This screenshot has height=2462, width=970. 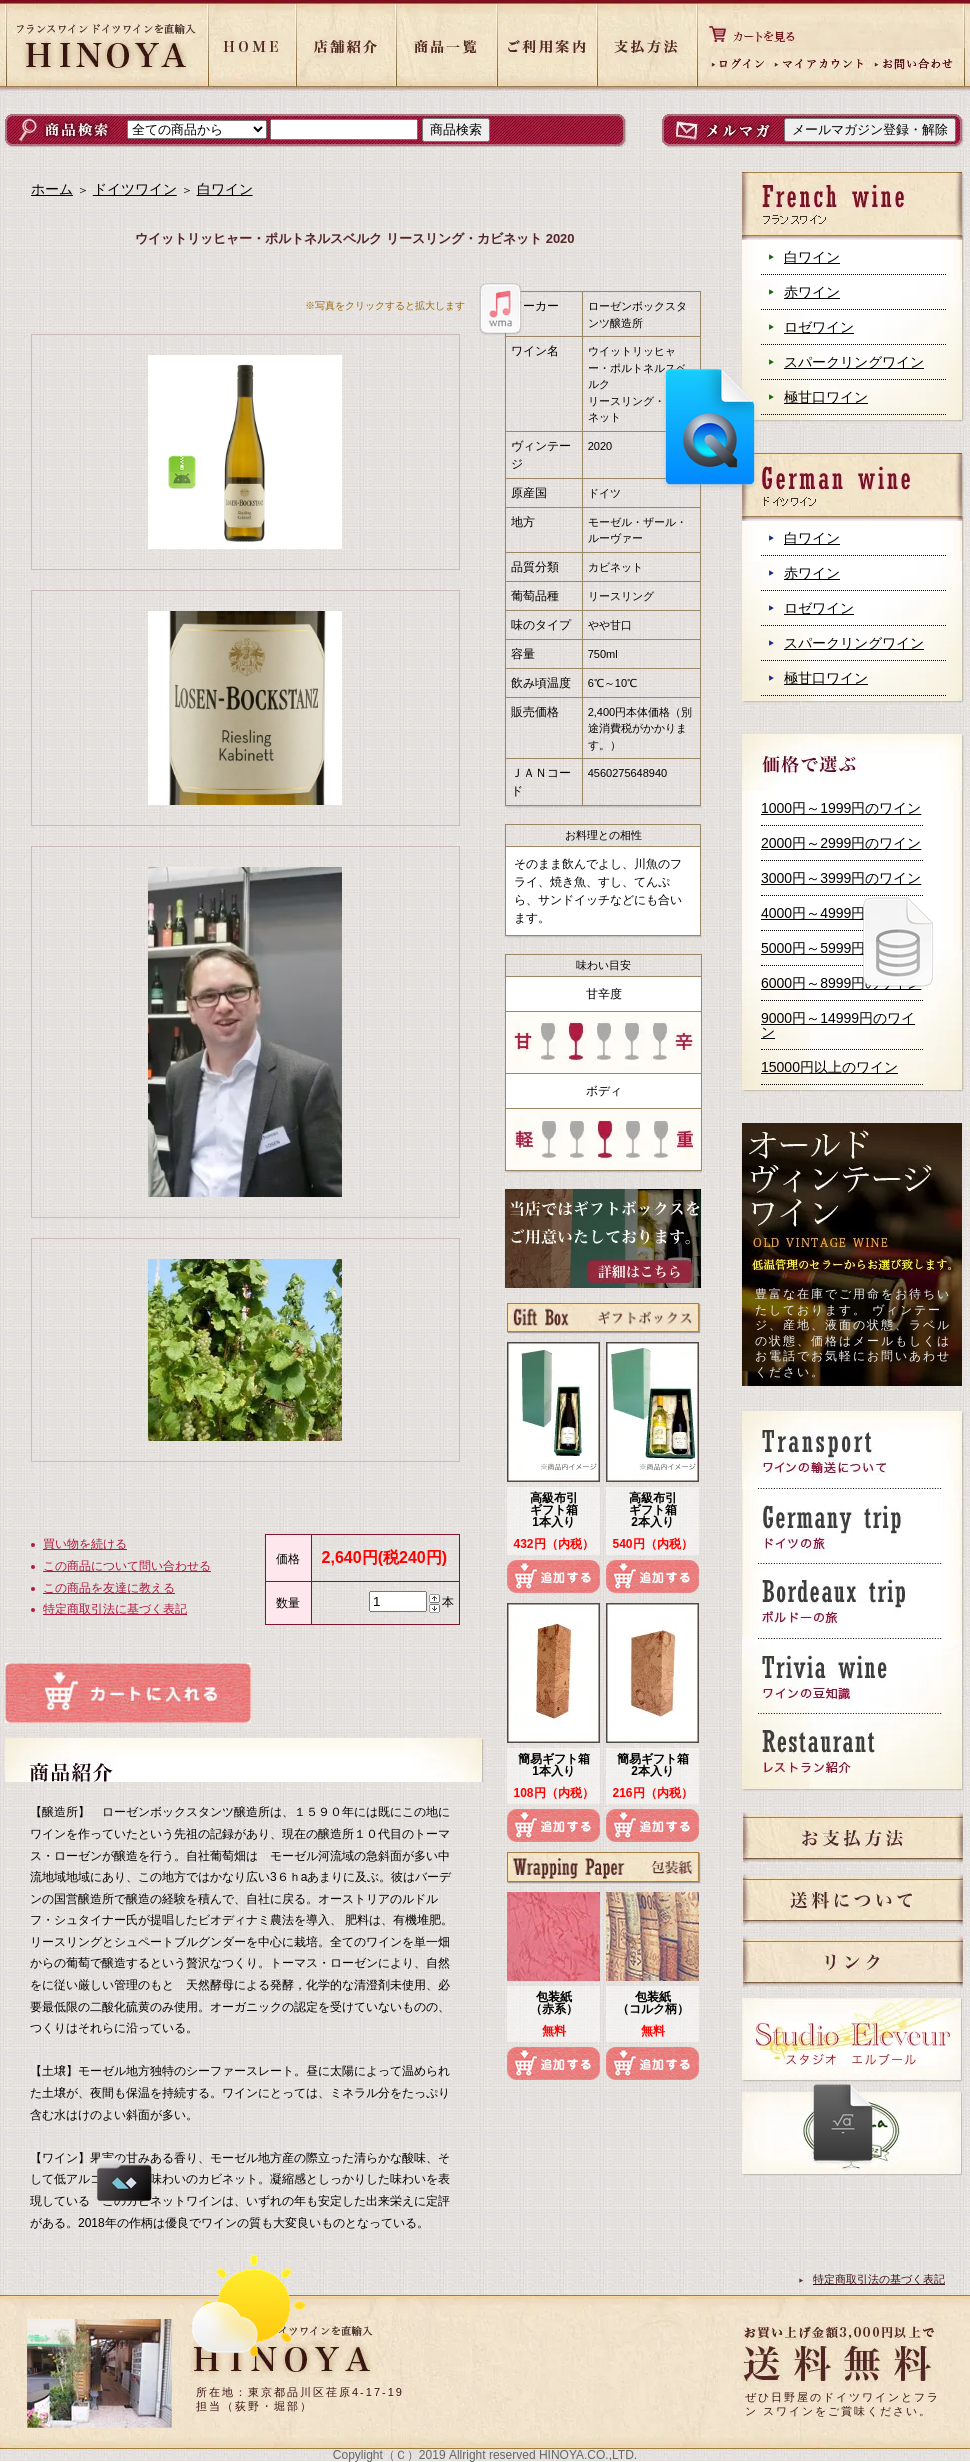 I want to click on a windows media audio file, so click(x=500, y=308).